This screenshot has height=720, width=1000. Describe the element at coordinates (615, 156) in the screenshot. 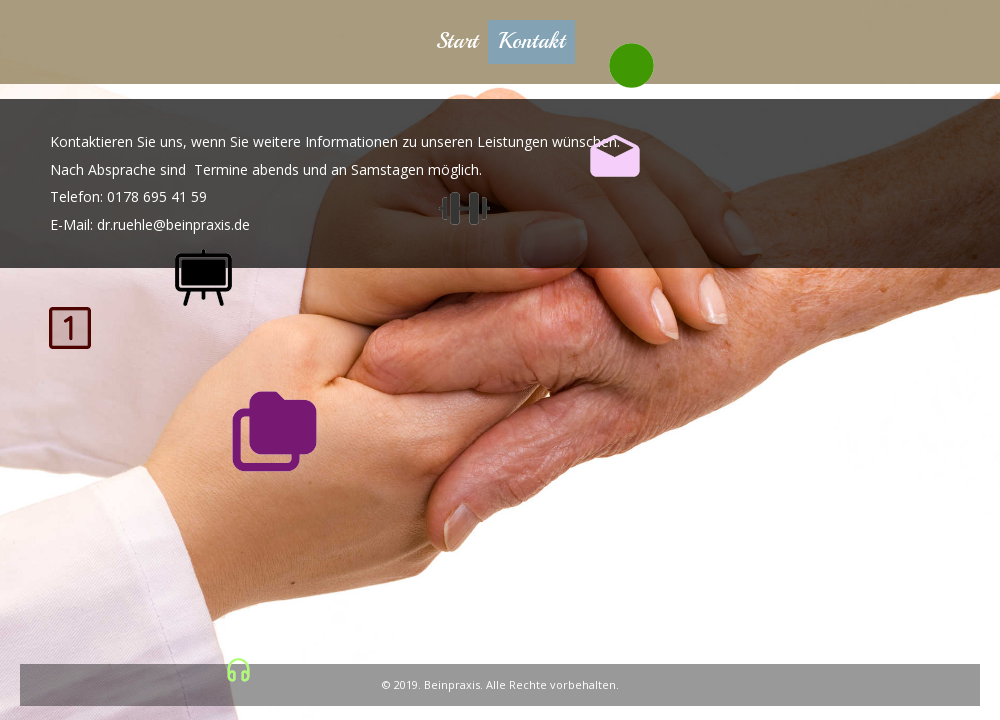

I see `view an opened email message` at that location.